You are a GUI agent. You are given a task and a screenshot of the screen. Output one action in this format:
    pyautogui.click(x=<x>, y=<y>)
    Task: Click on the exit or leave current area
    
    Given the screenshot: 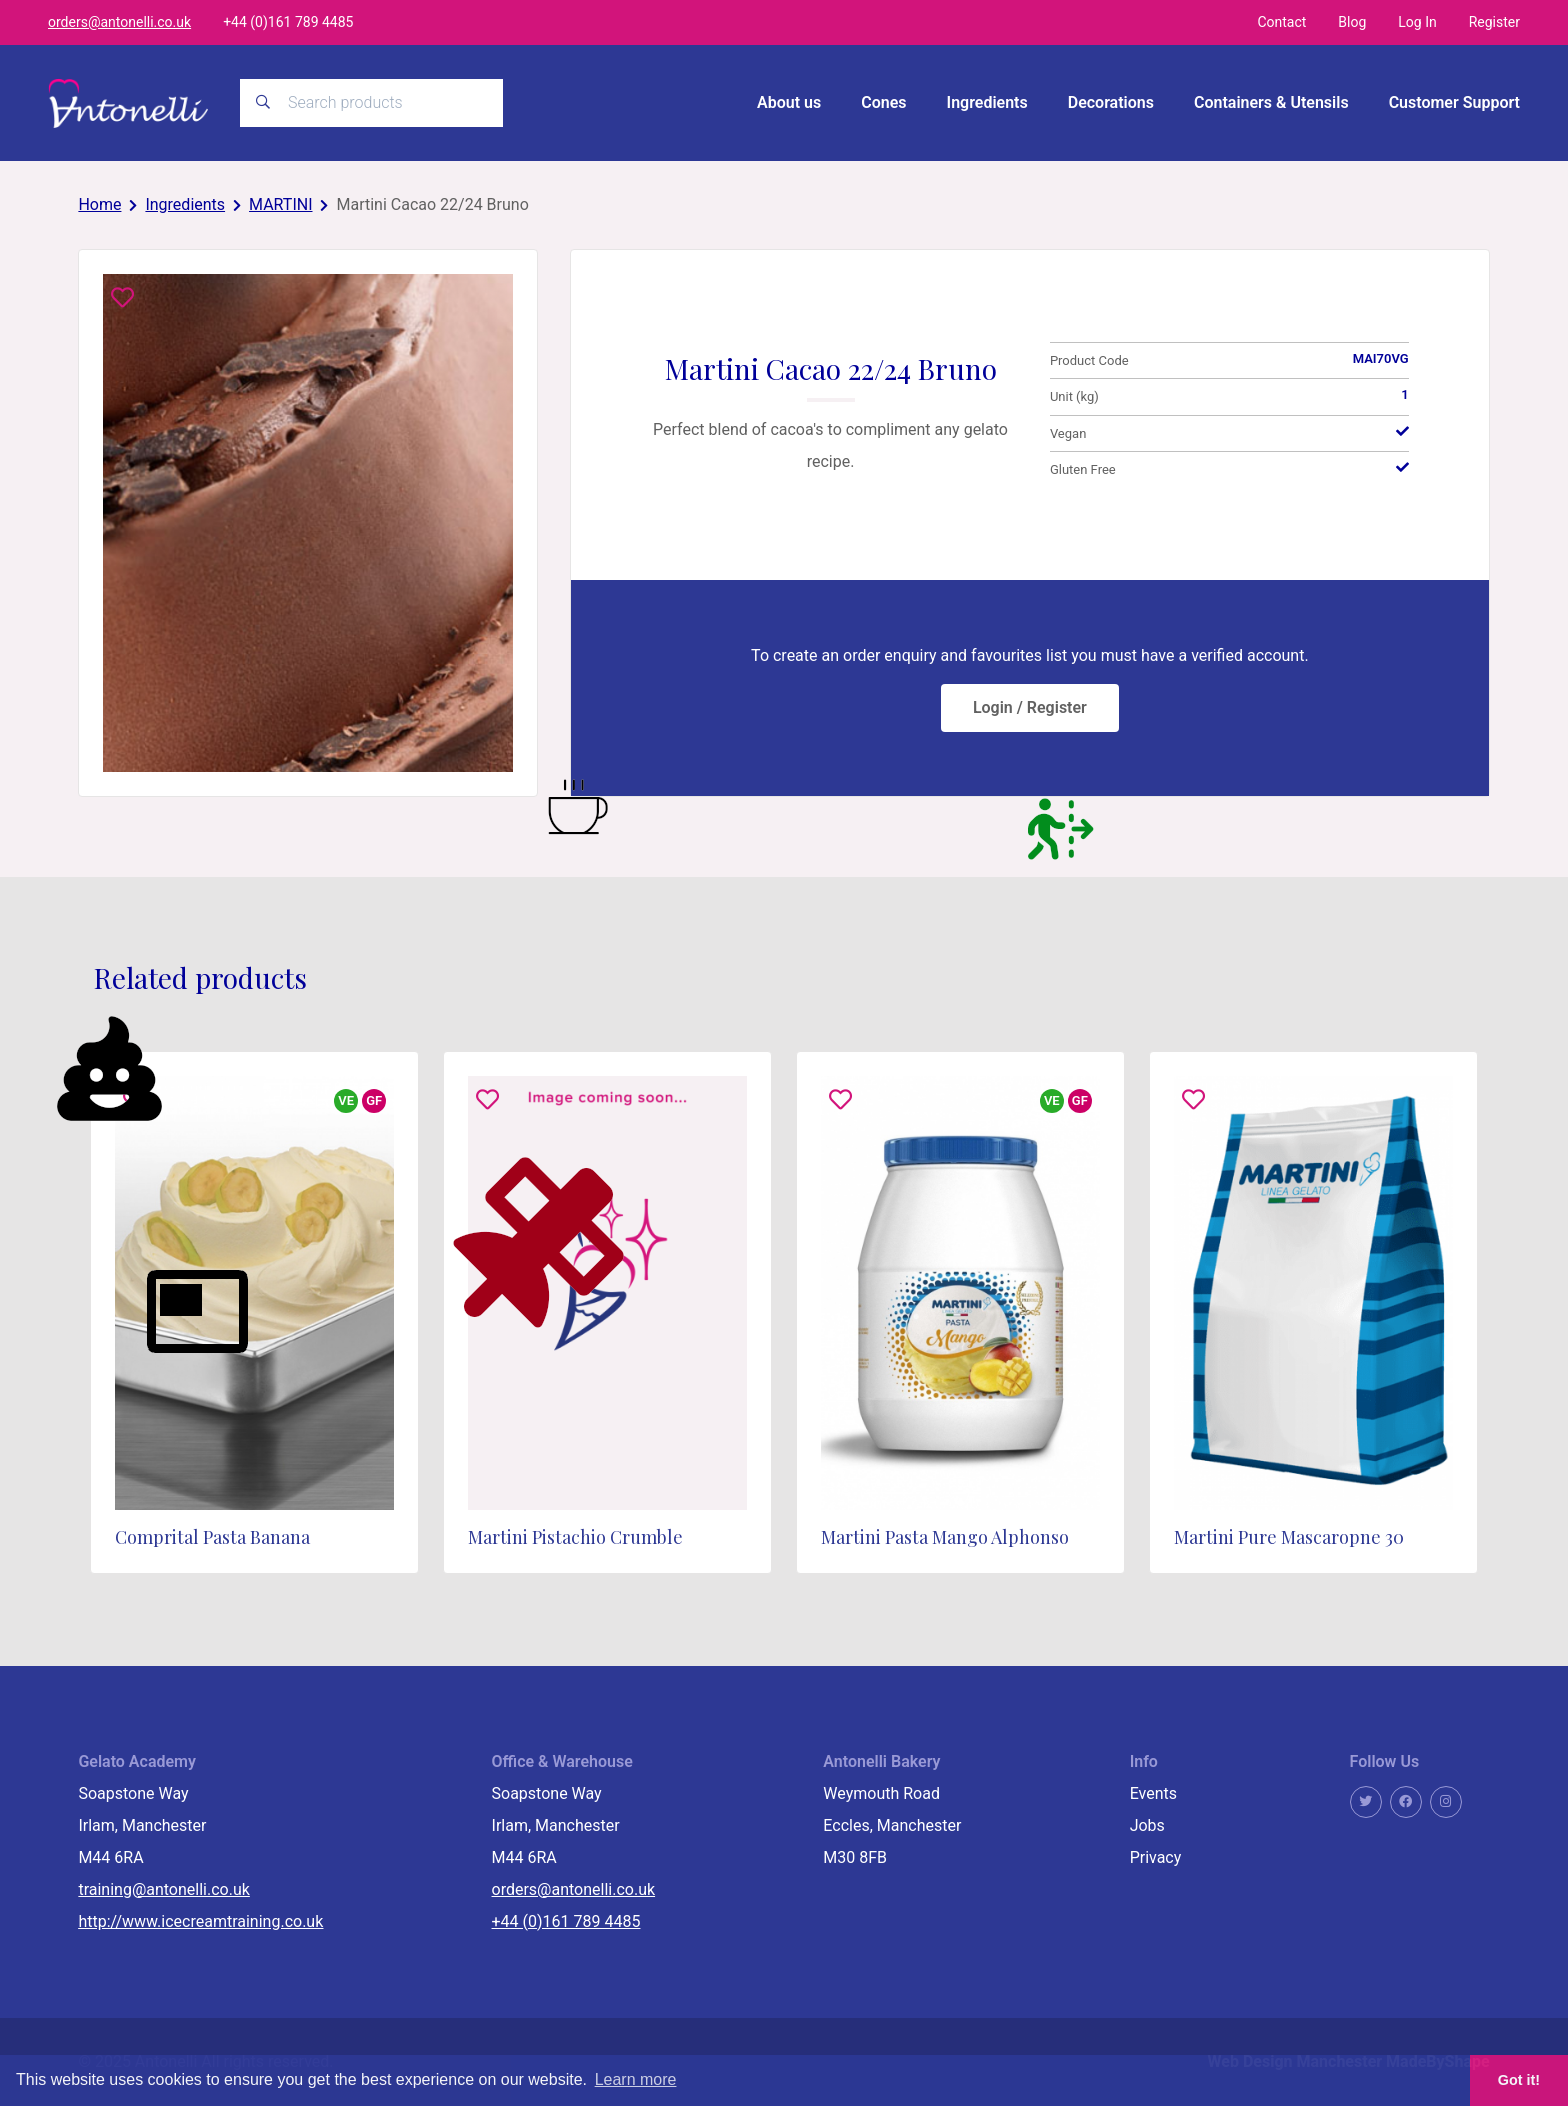 What is the action you would take?
    pyautogui.click(x=1062, y=829)
    